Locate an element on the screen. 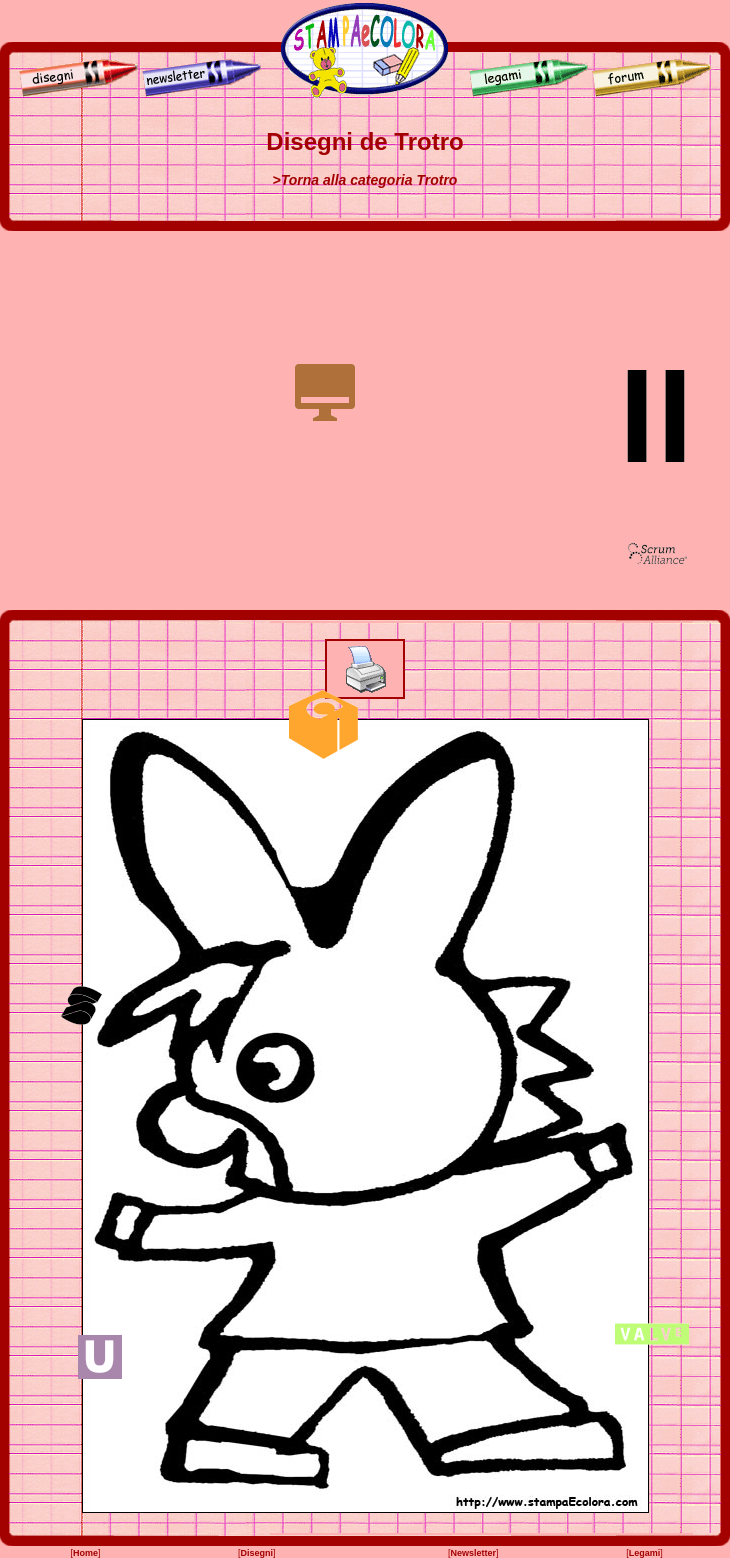 The height and width of the screenshot is (1558, 730). mac desktop computer or imac device is located at coordinates (325, 391).